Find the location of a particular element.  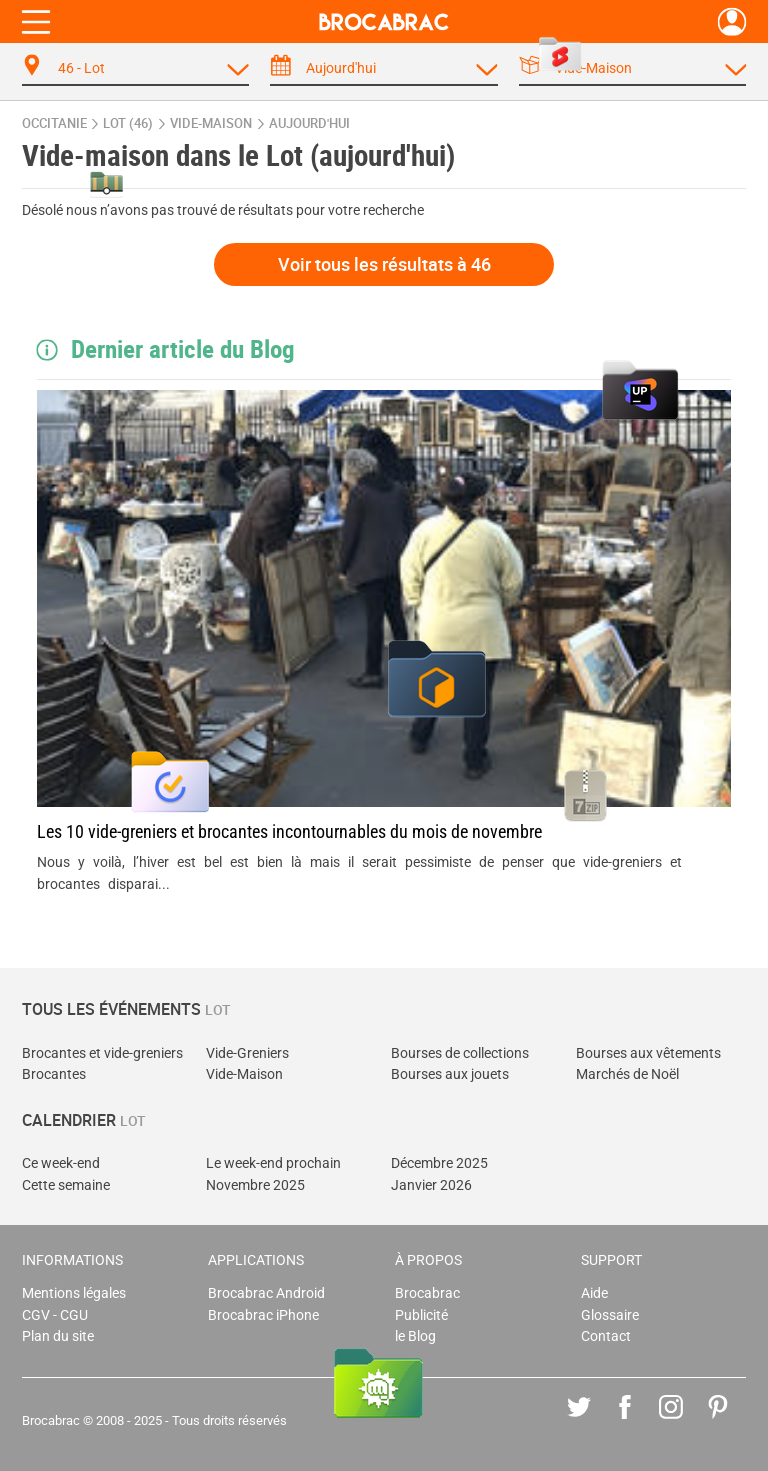

open ticktick tasks folder is located at coordinates (170, 784).